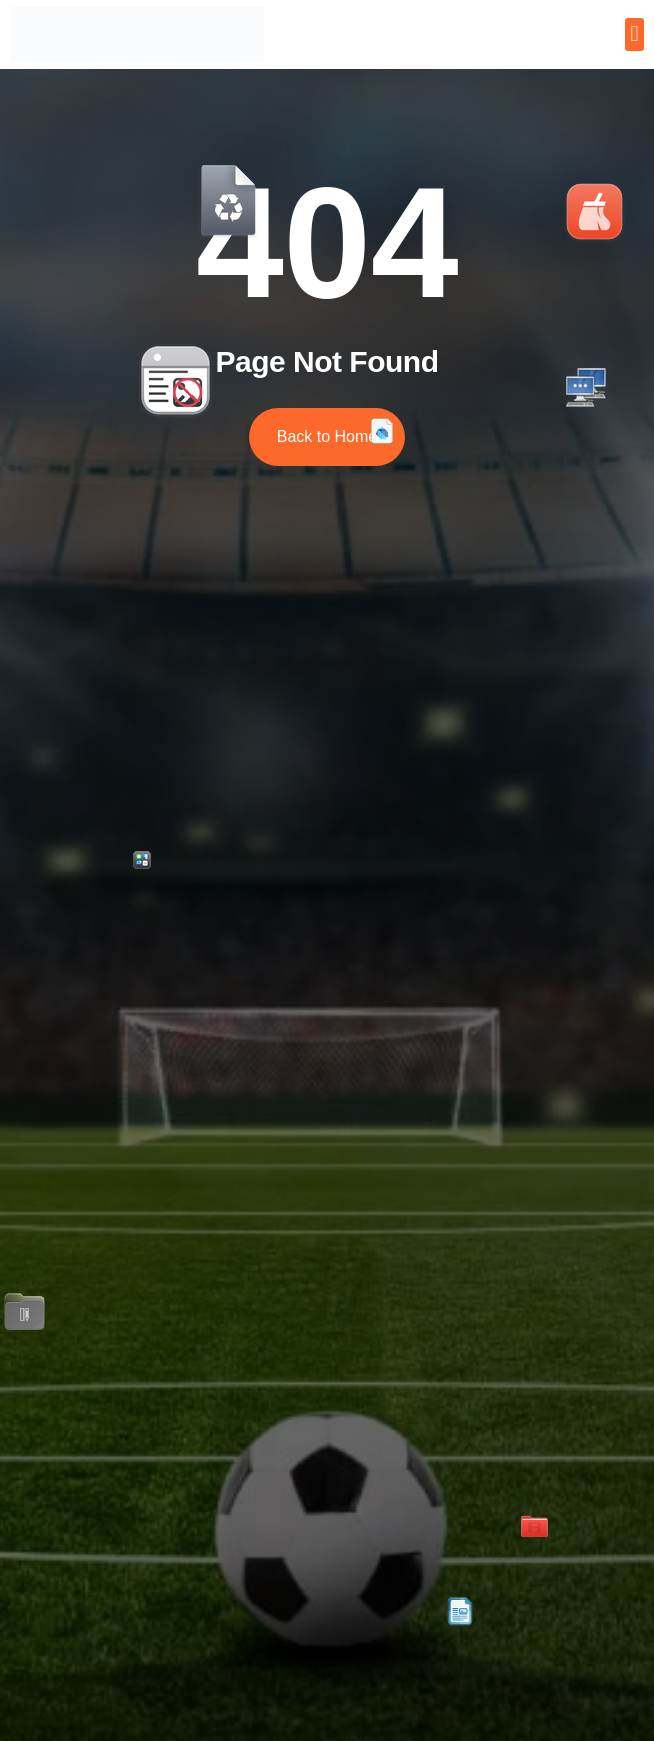  I want to click on access ad blocker settings in your web browser, so click(175, 381).